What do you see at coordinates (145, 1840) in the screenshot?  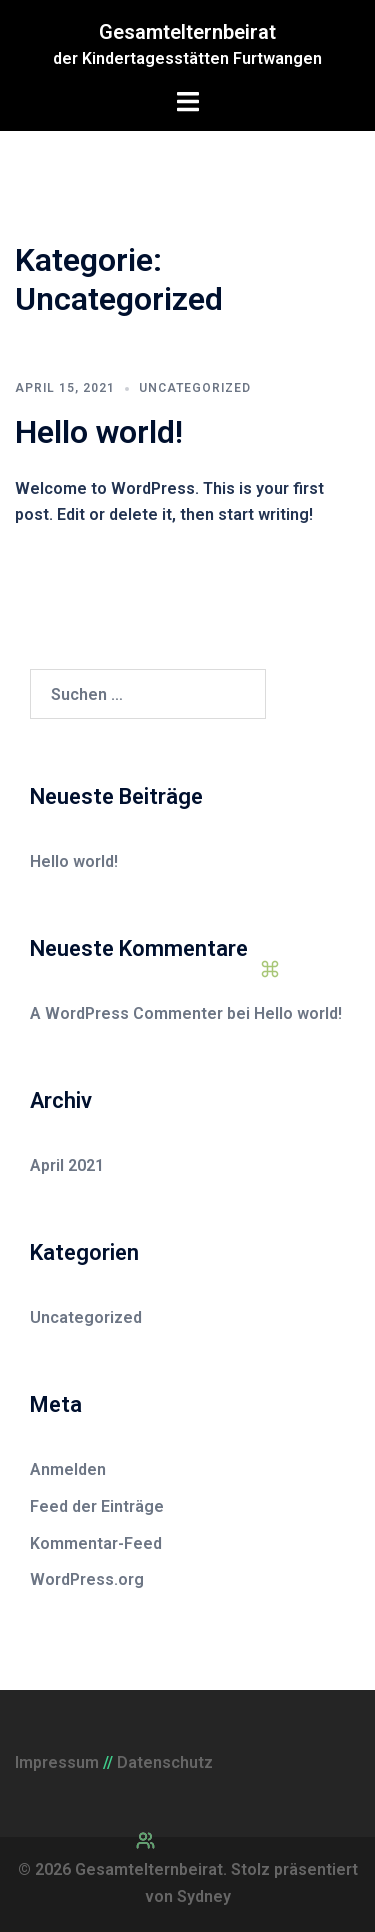 I see `view all users or team members` at bounding box center [145, 1840].